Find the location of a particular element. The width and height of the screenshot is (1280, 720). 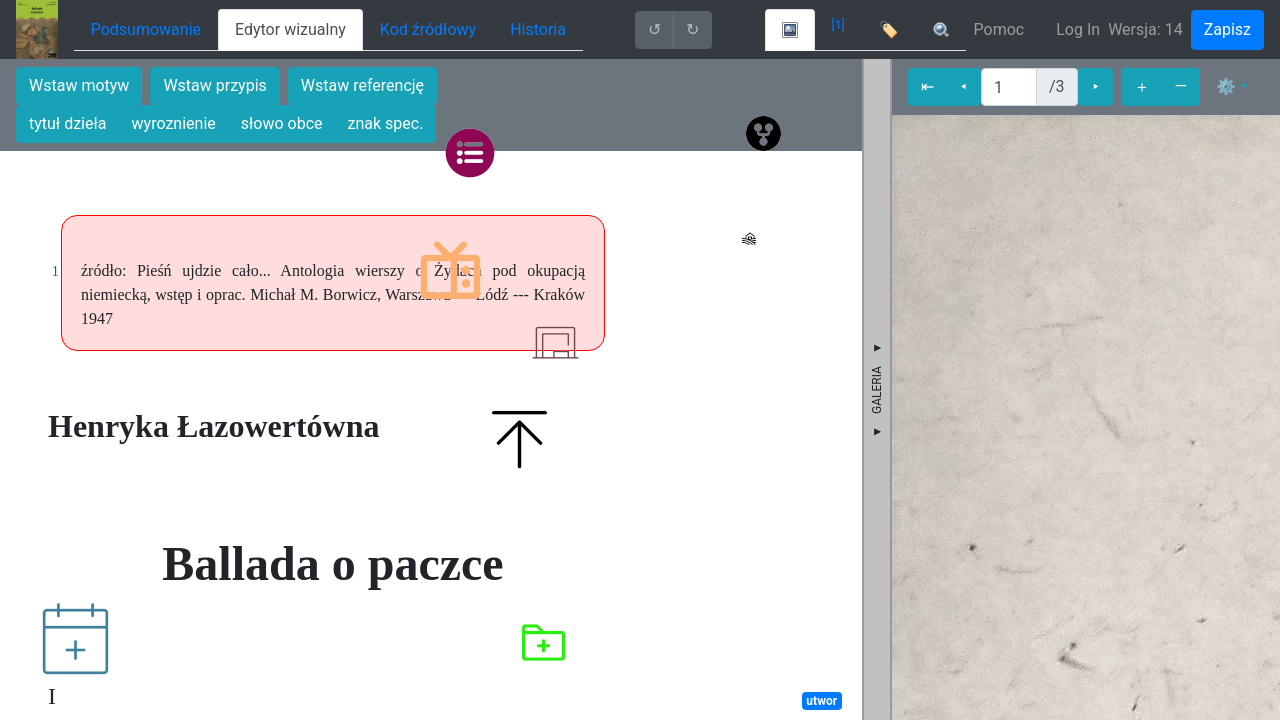

indicates a forked repository in your activity feed is located at coordinates (763, 133).